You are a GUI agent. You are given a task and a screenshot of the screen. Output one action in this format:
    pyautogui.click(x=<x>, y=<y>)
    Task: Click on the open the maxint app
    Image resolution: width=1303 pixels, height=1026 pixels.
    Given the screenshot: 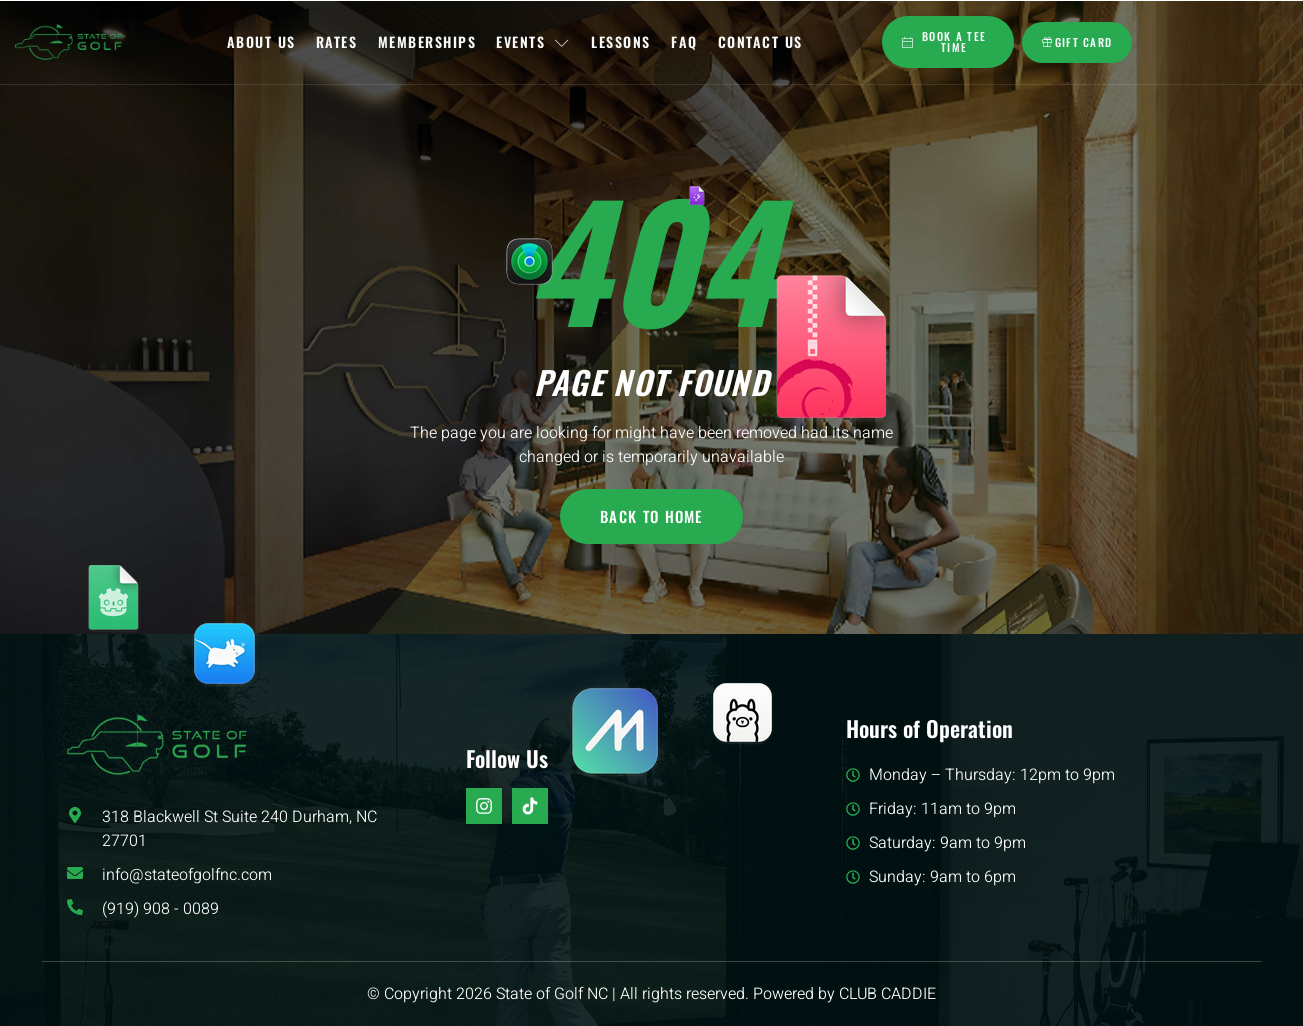 What is the action you would take?
    pyautogui.click(x=614, y=730)
    